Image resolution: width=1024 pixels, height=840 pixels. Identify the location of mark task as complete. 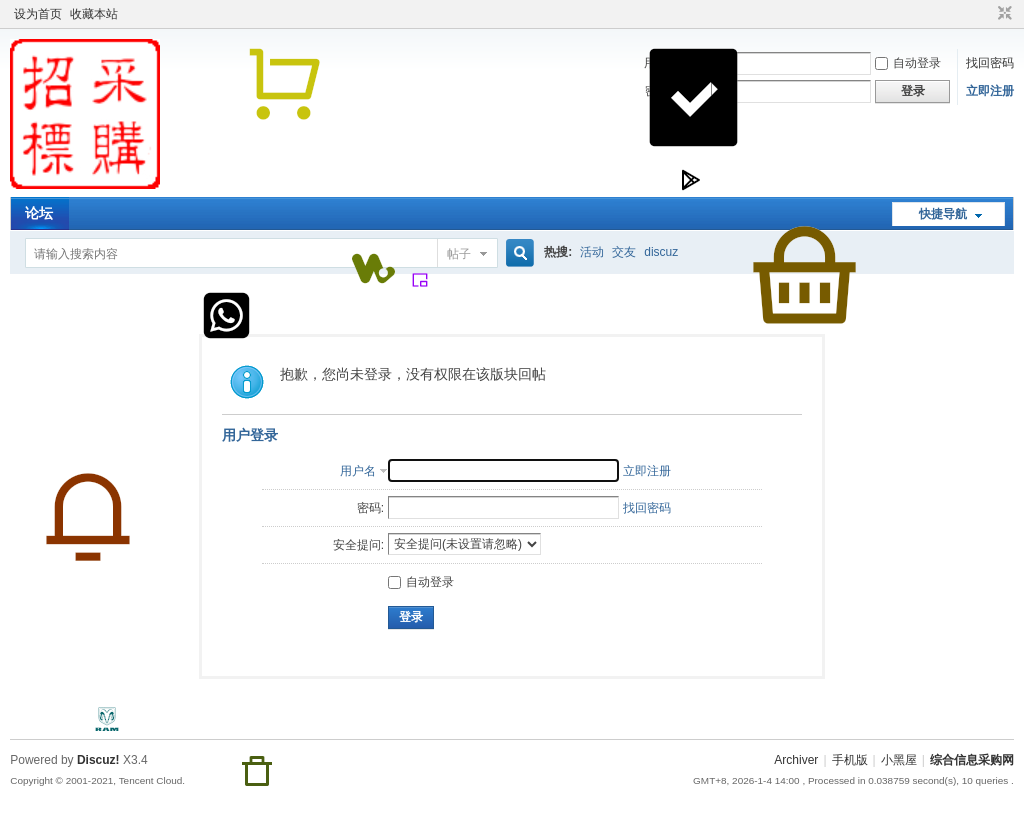
(693, 97).